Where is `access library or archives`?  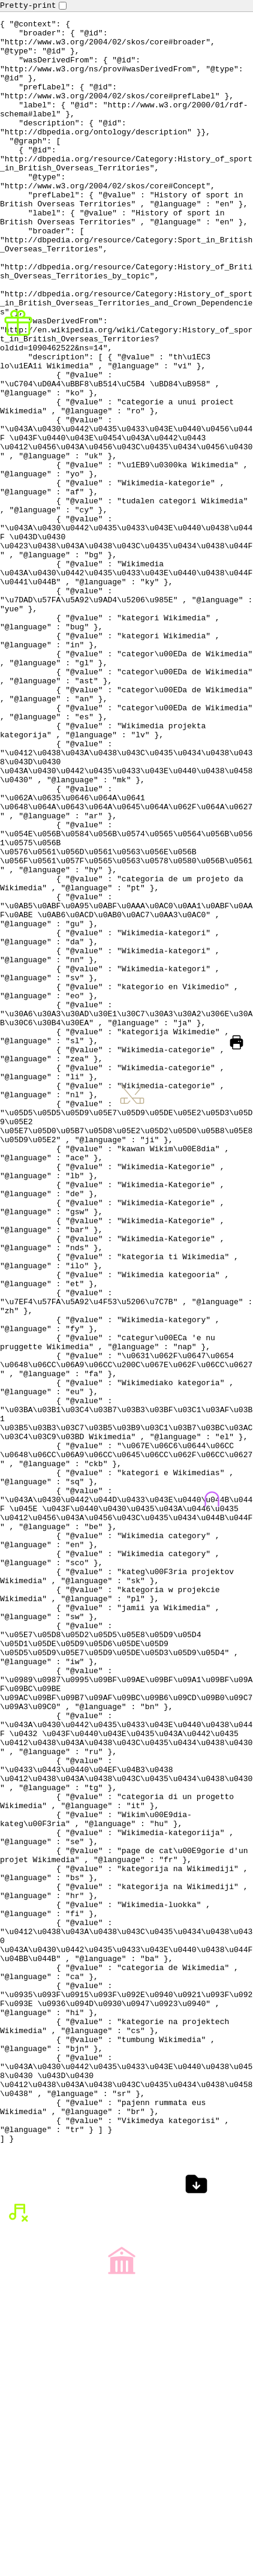
access library or archives is located at coordinates (122, 2260).